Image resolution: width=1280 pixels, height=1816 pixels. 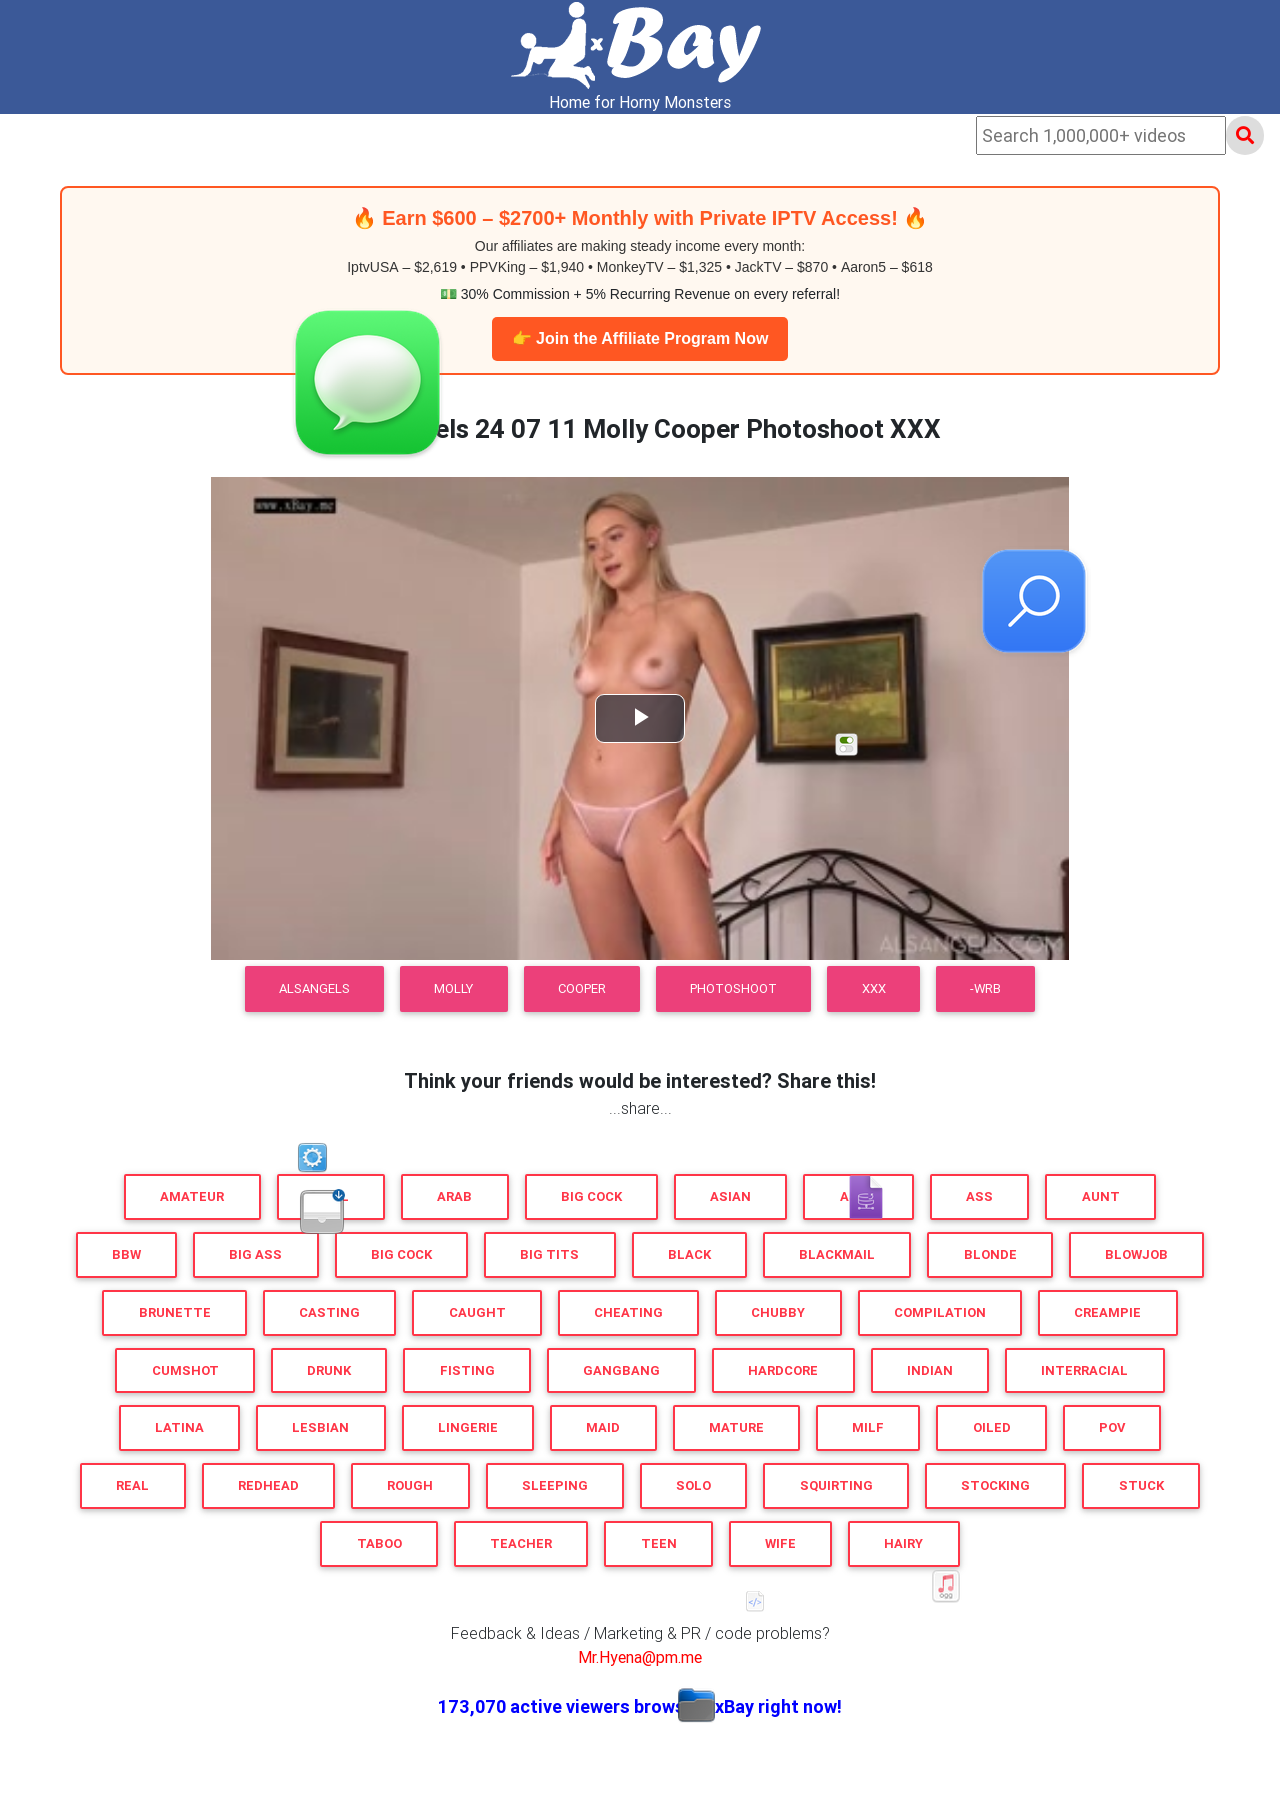 I want to click on an MS-DOS executable file, so click(x=312, y=1157).